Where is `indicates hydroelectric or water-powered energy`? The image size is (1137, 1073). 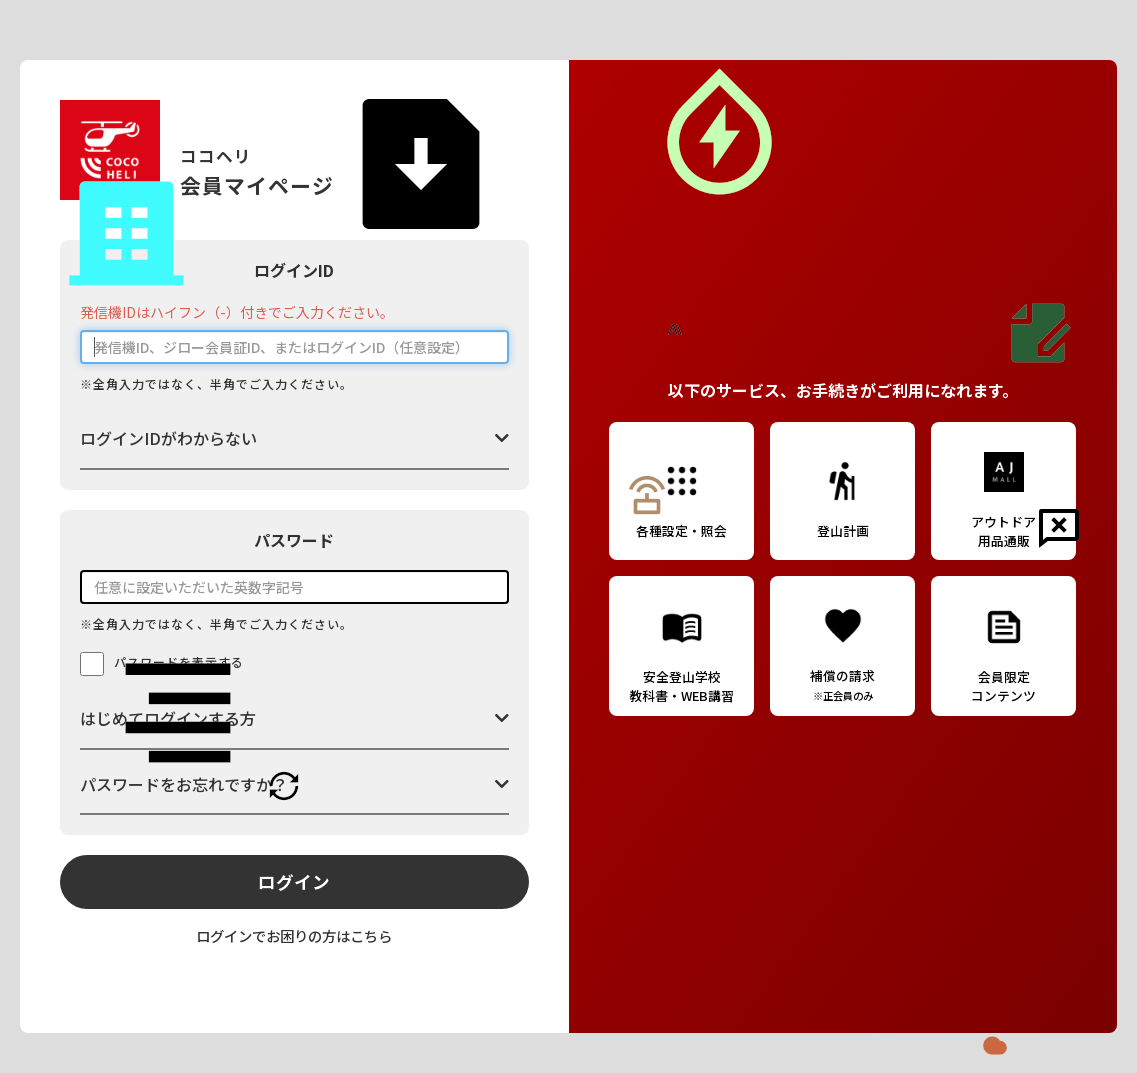 indicates hydroelectric or water-powered energy is located at coordinates (719, 136).